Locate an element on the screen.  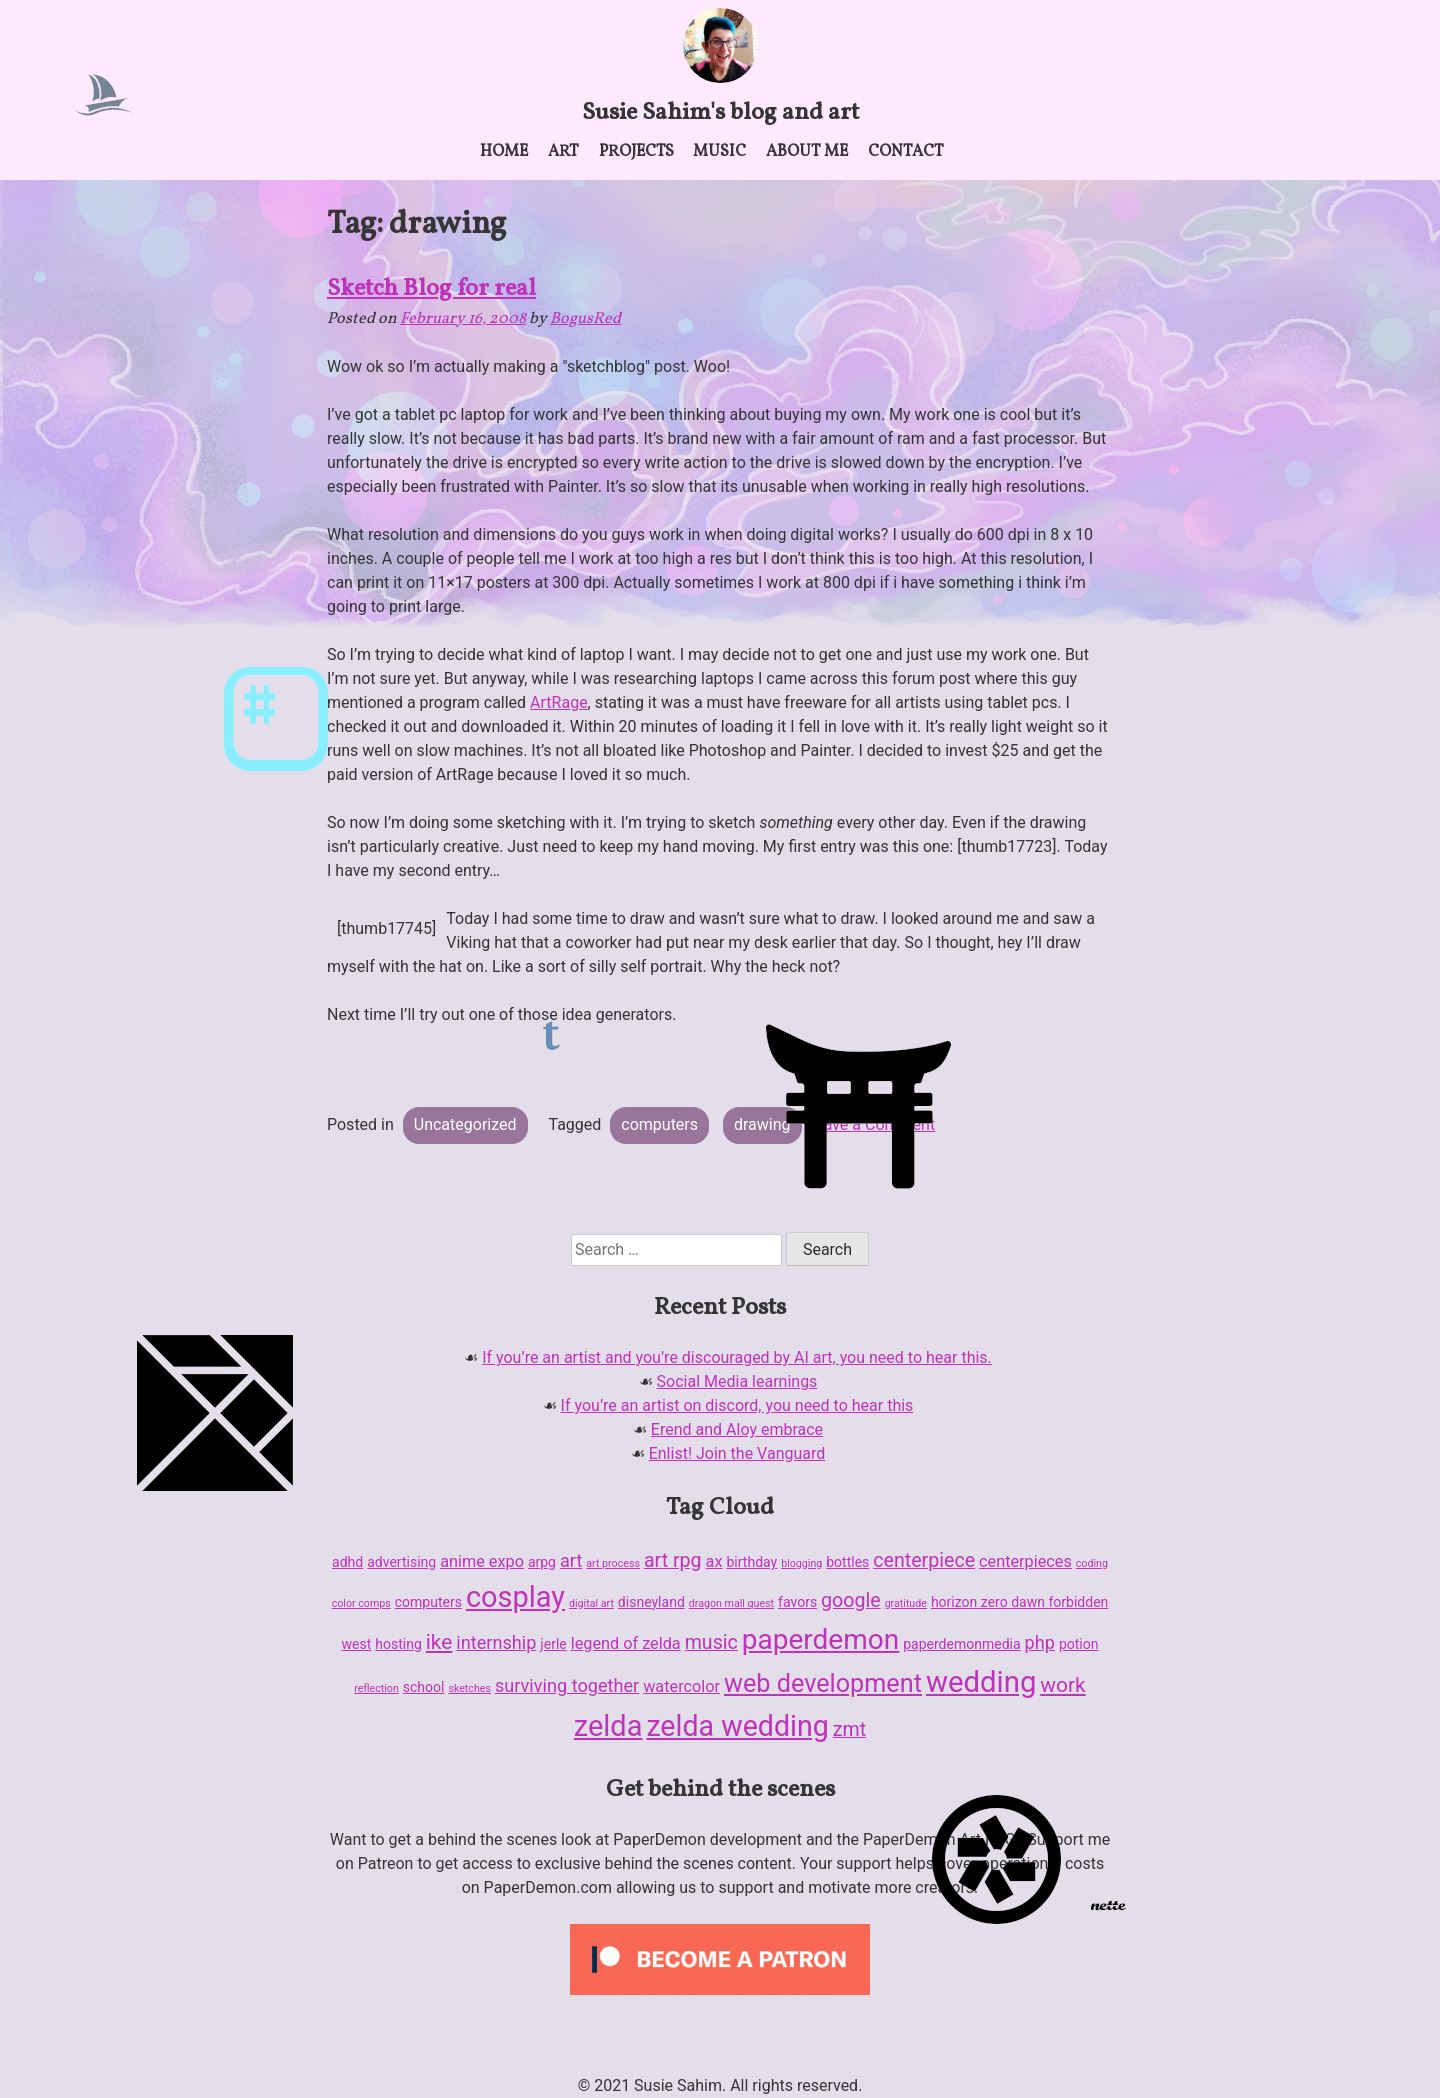
nette framework logo is located at coordinates (1108, 1905).